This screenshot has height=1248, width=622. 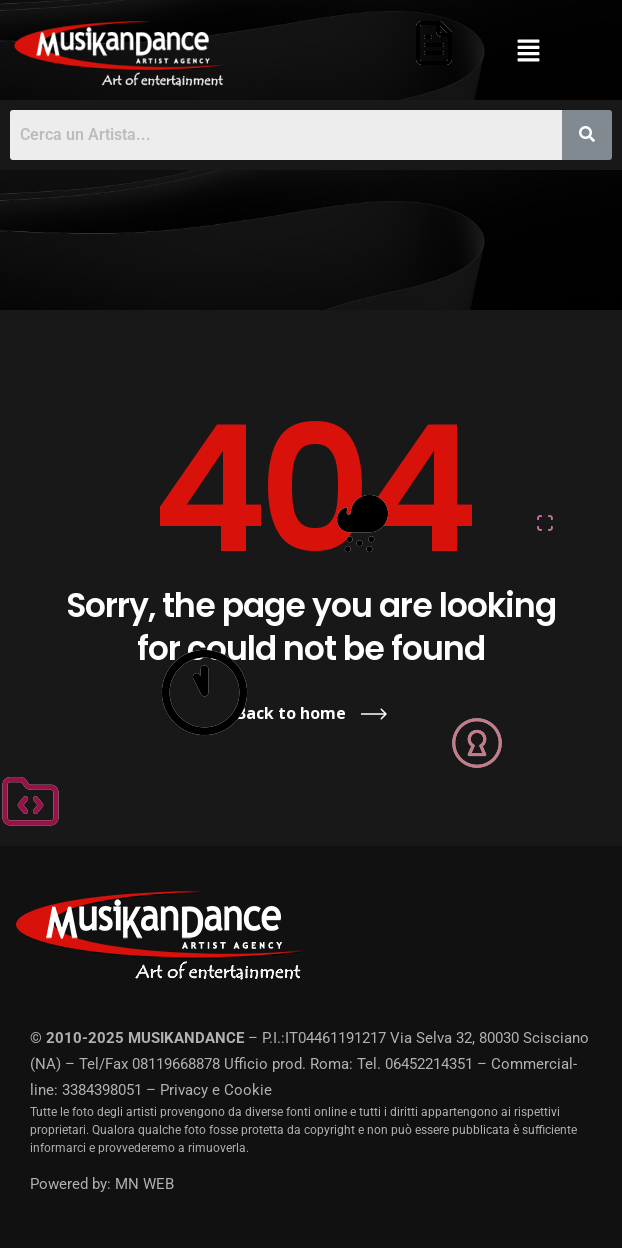 I want to click on scan a document or QR code, so click(x=545, y=523).